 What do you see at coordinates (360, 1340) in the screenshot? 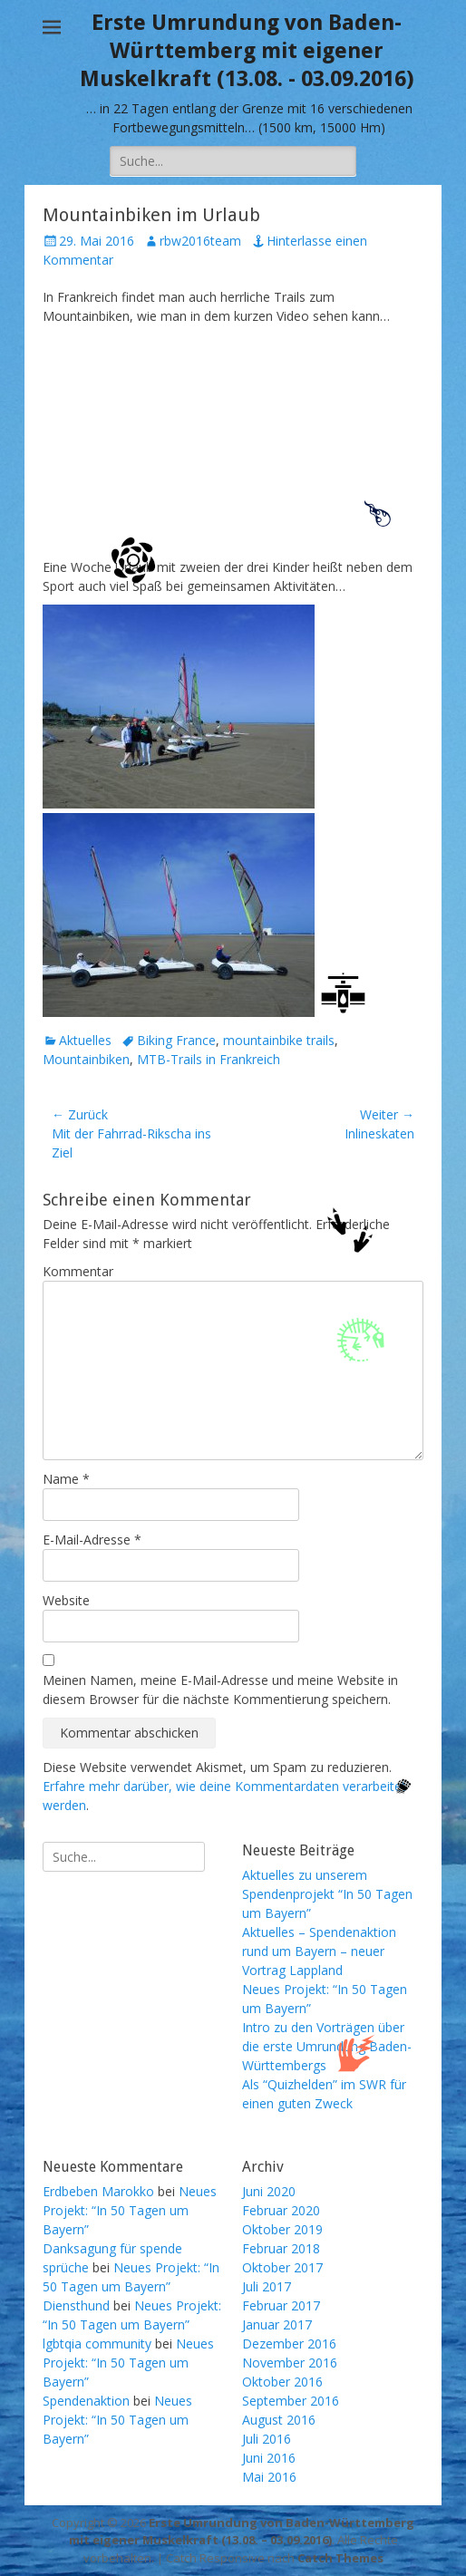
I see `access fossil or dinosaur collection` at bounding box center [360, 1340].